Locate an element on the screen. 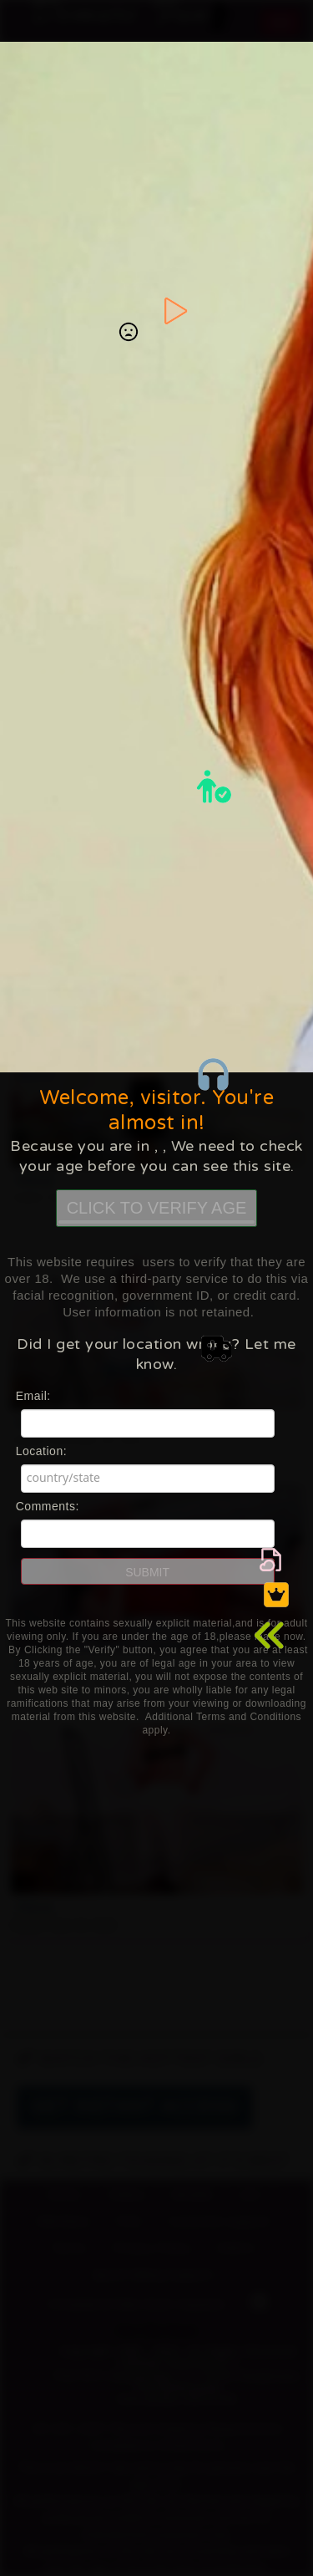 The image size is (313, 2576). play media or start video is located at coordinates (173, 311).